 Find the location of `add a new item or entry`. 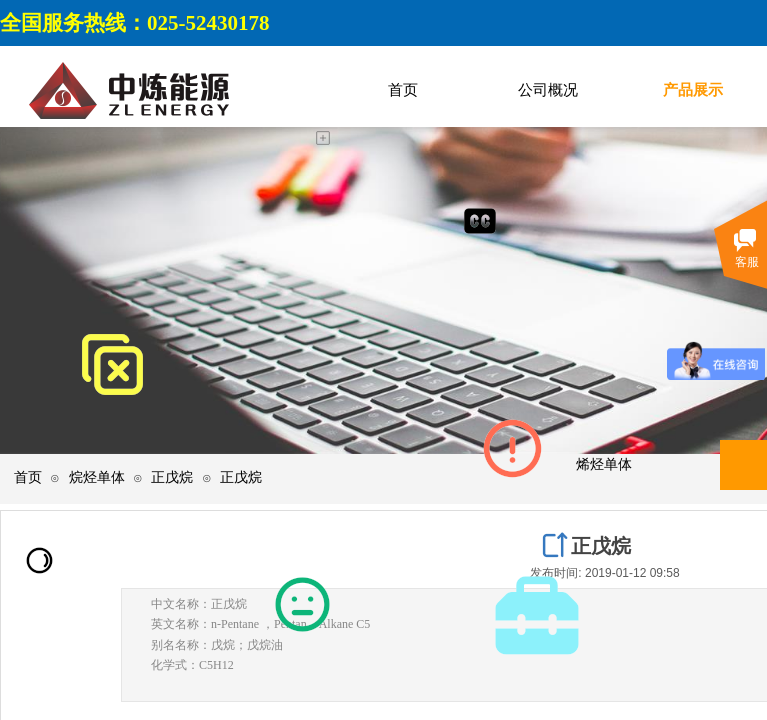

add a new item or entry is located at coordinates (323, 138).